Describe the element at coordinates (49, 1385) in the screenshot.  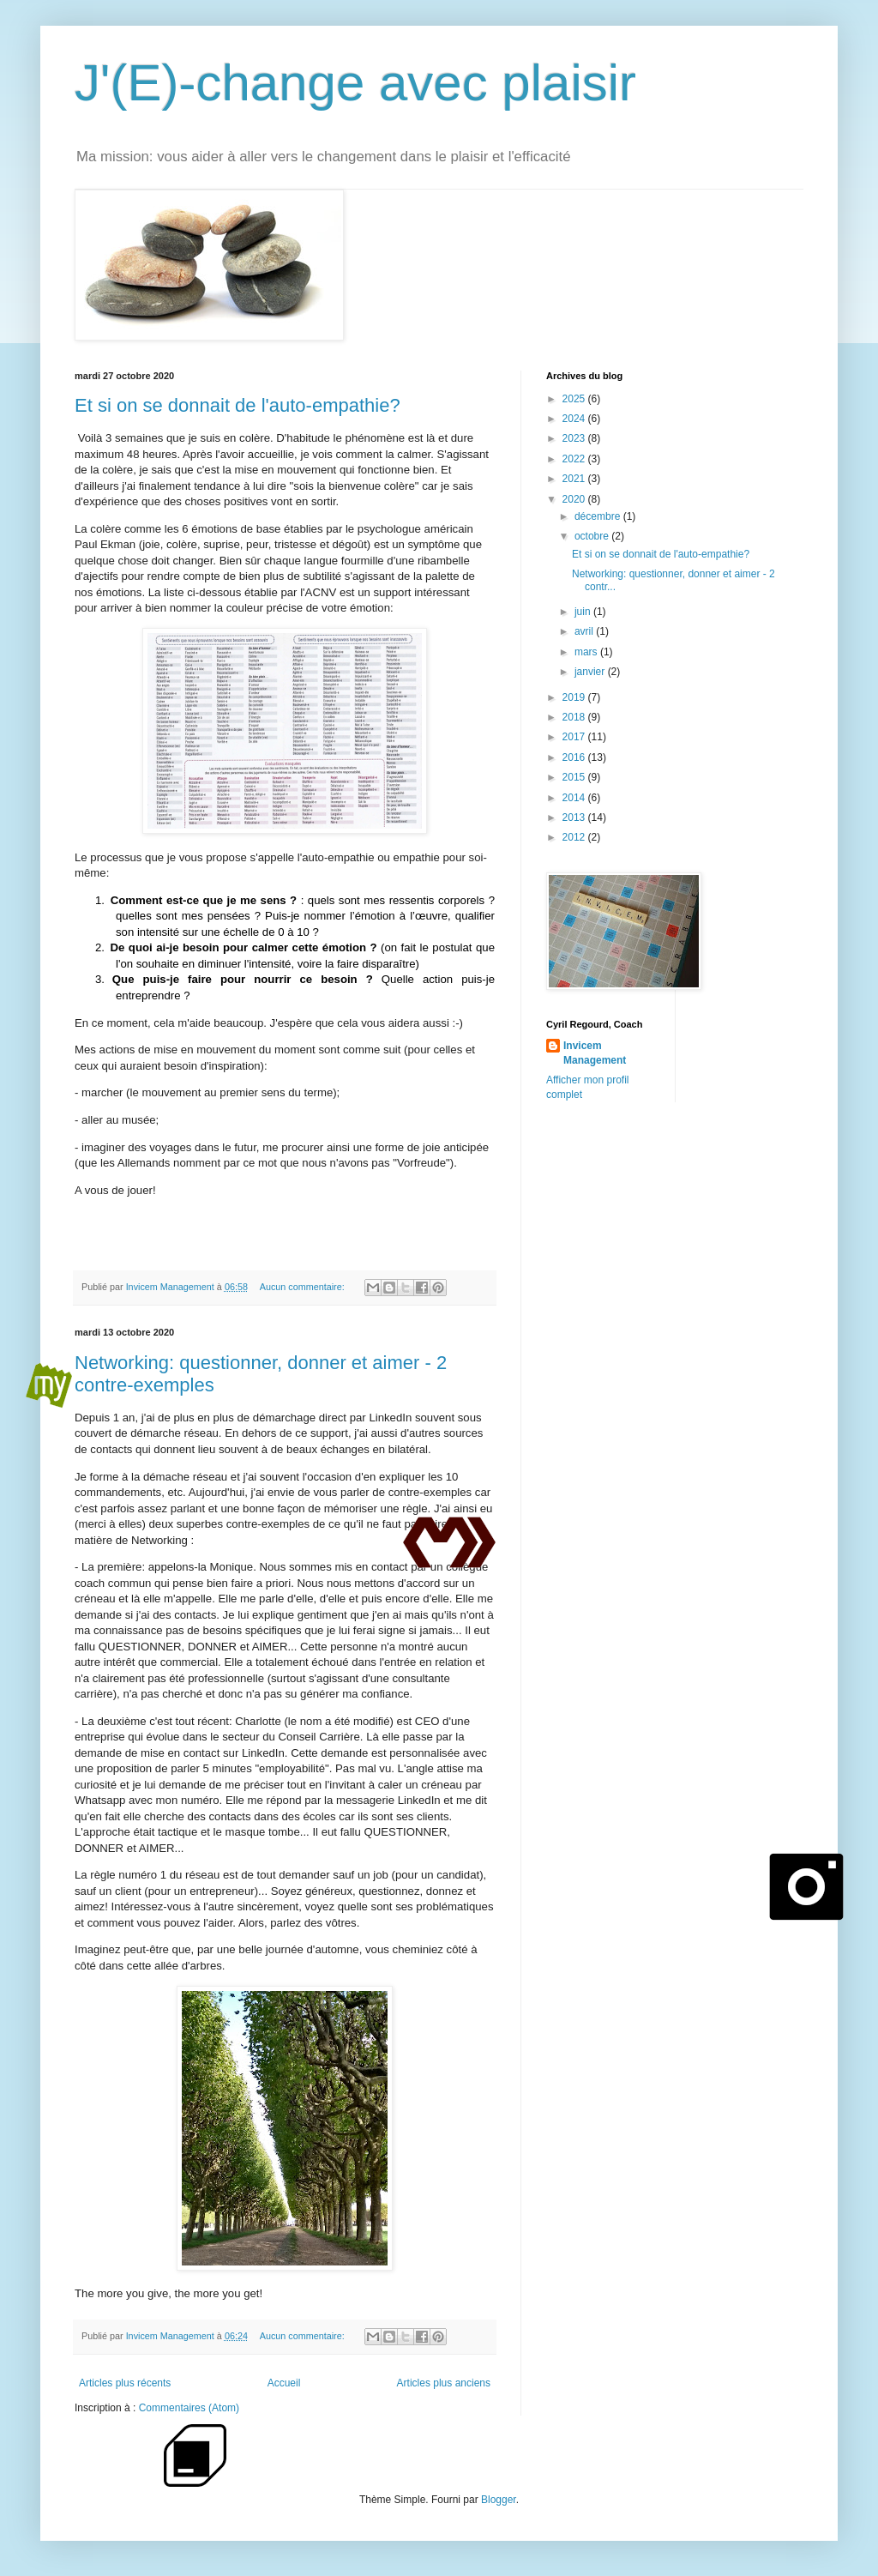
I see `open BookMyShow app` at that location.